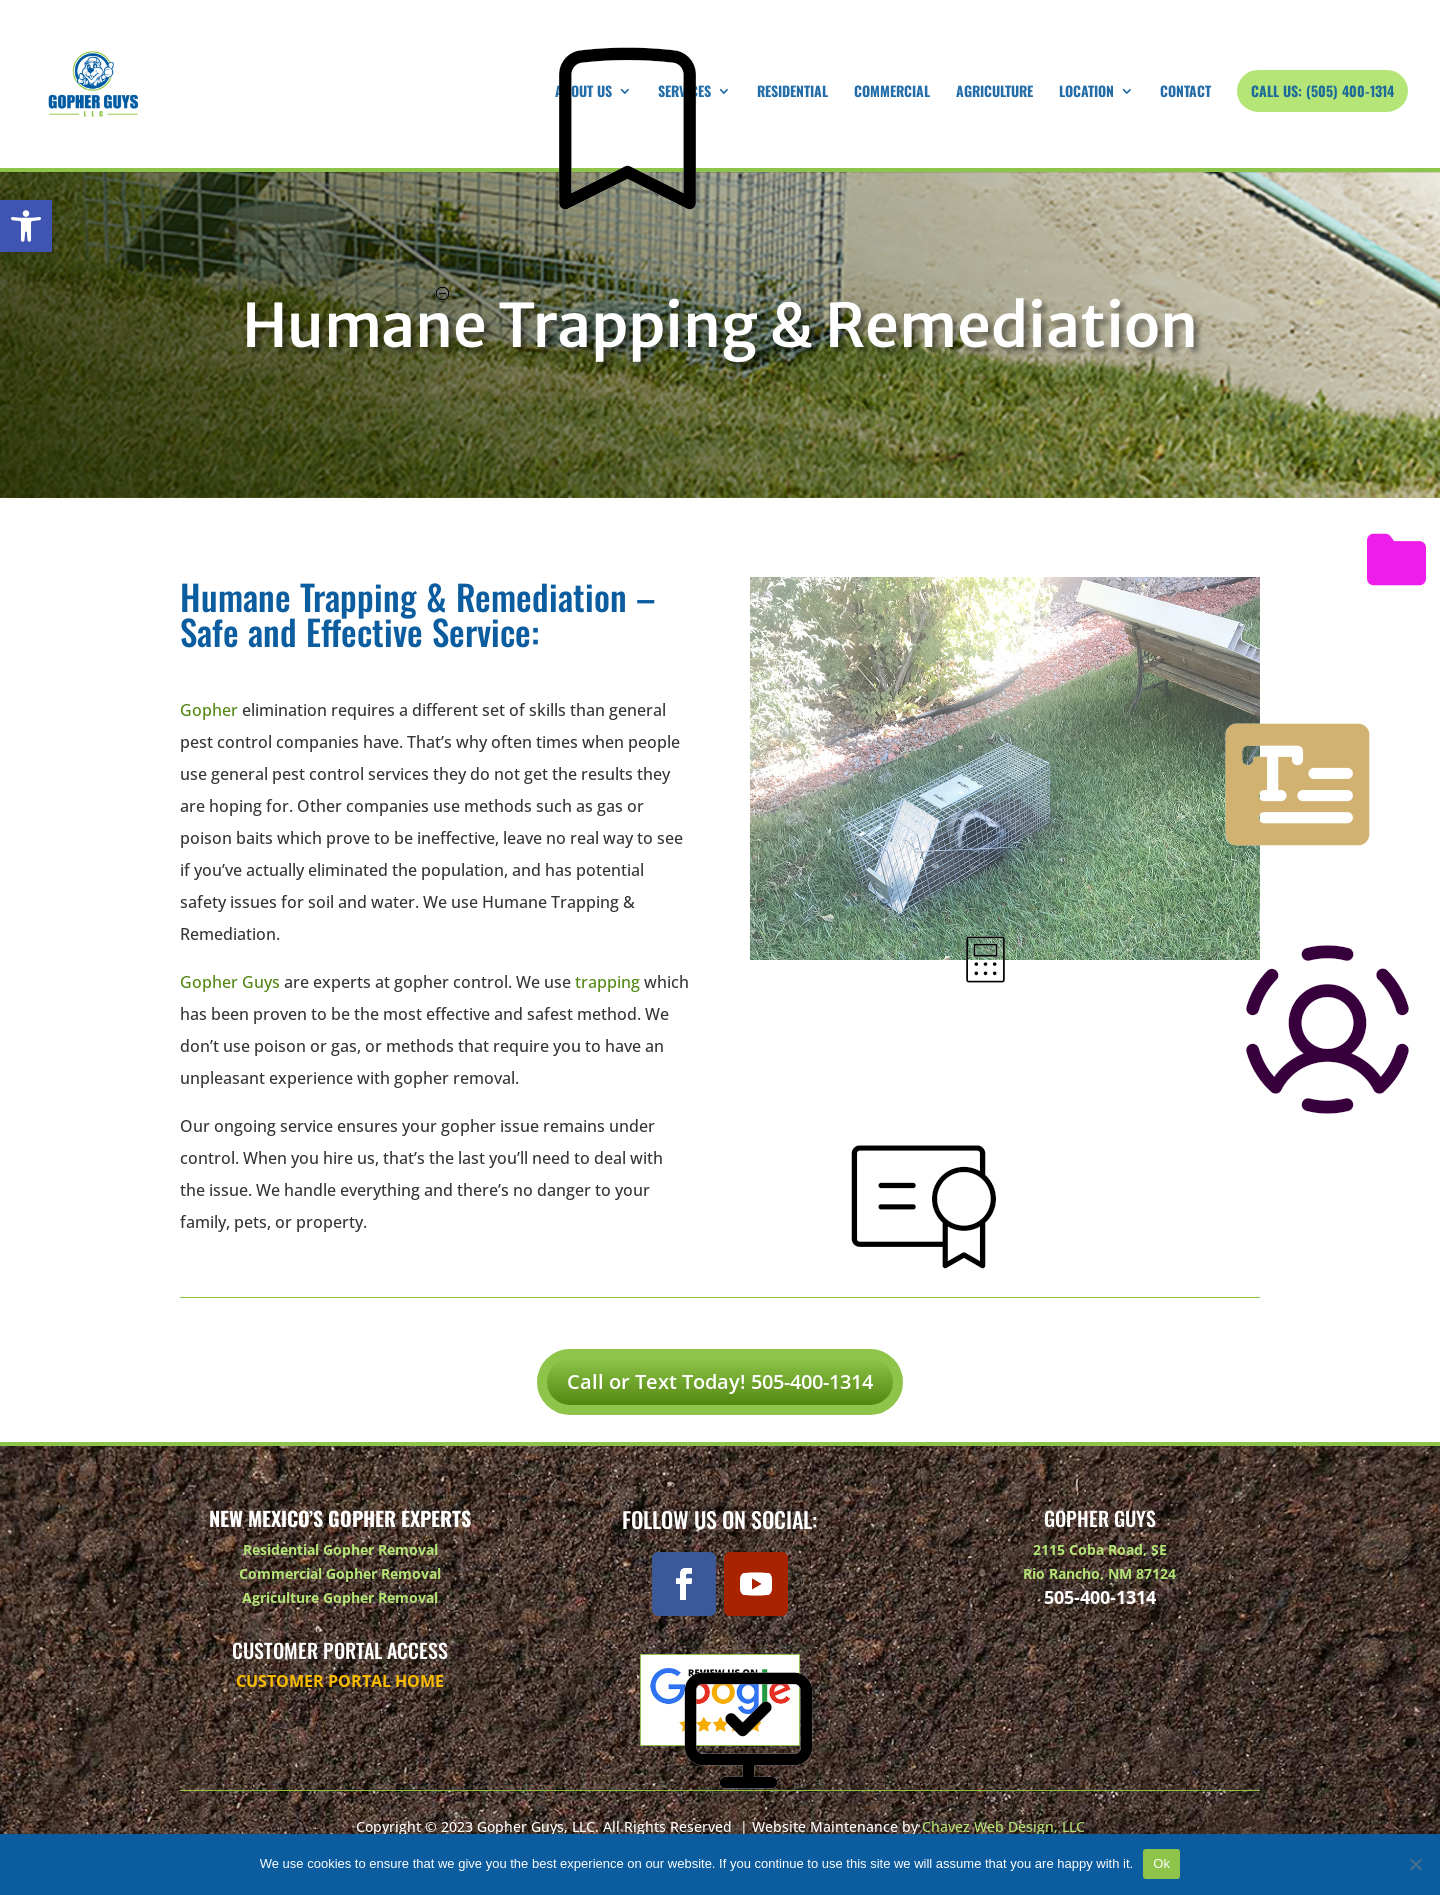 This screenshot has width=1440, height=1895. I want to click on save this item for later, so click(627, 128).